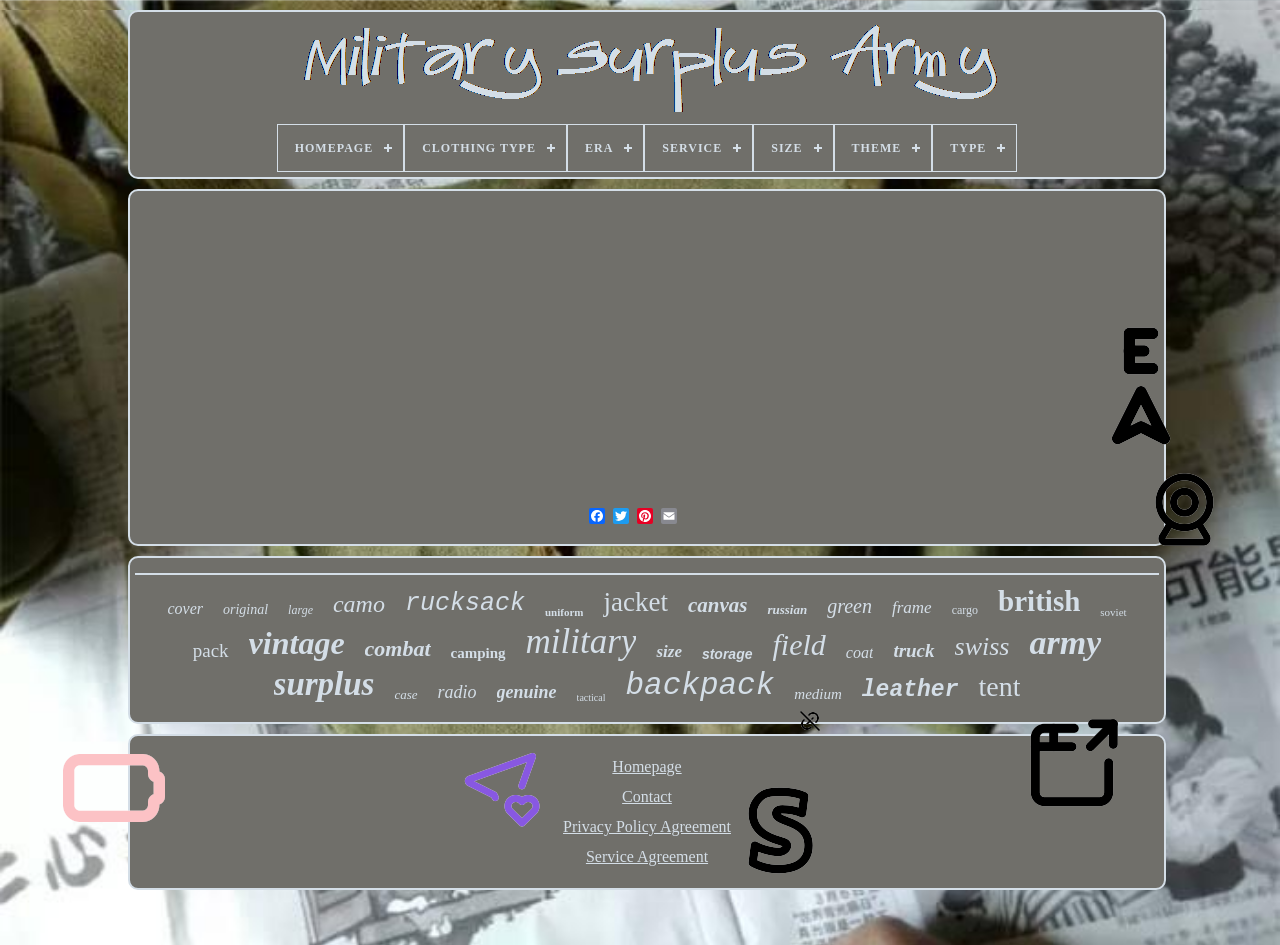 The image size is (1280, 945). Describe the element at coordinates (1184, 509) in the screenshot. I see `access webcam settings` at that location.